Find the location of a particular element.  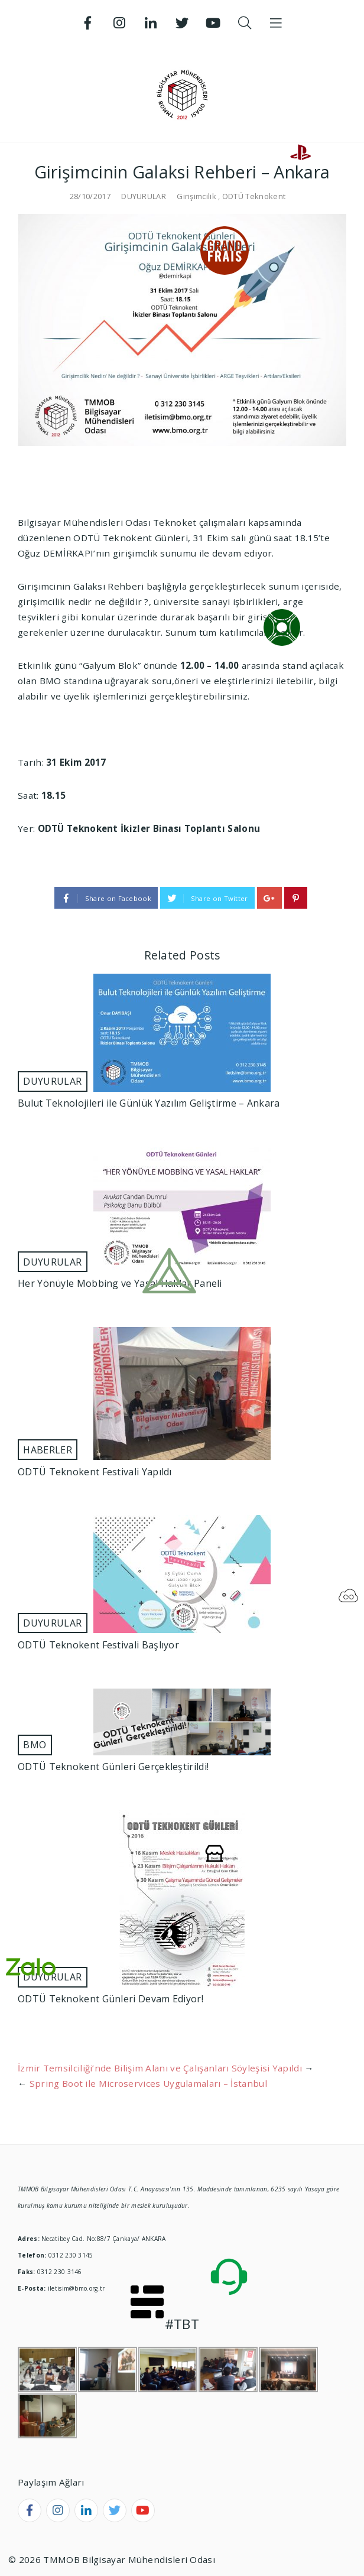

contact customer support is located at coordinates (229, 2276).